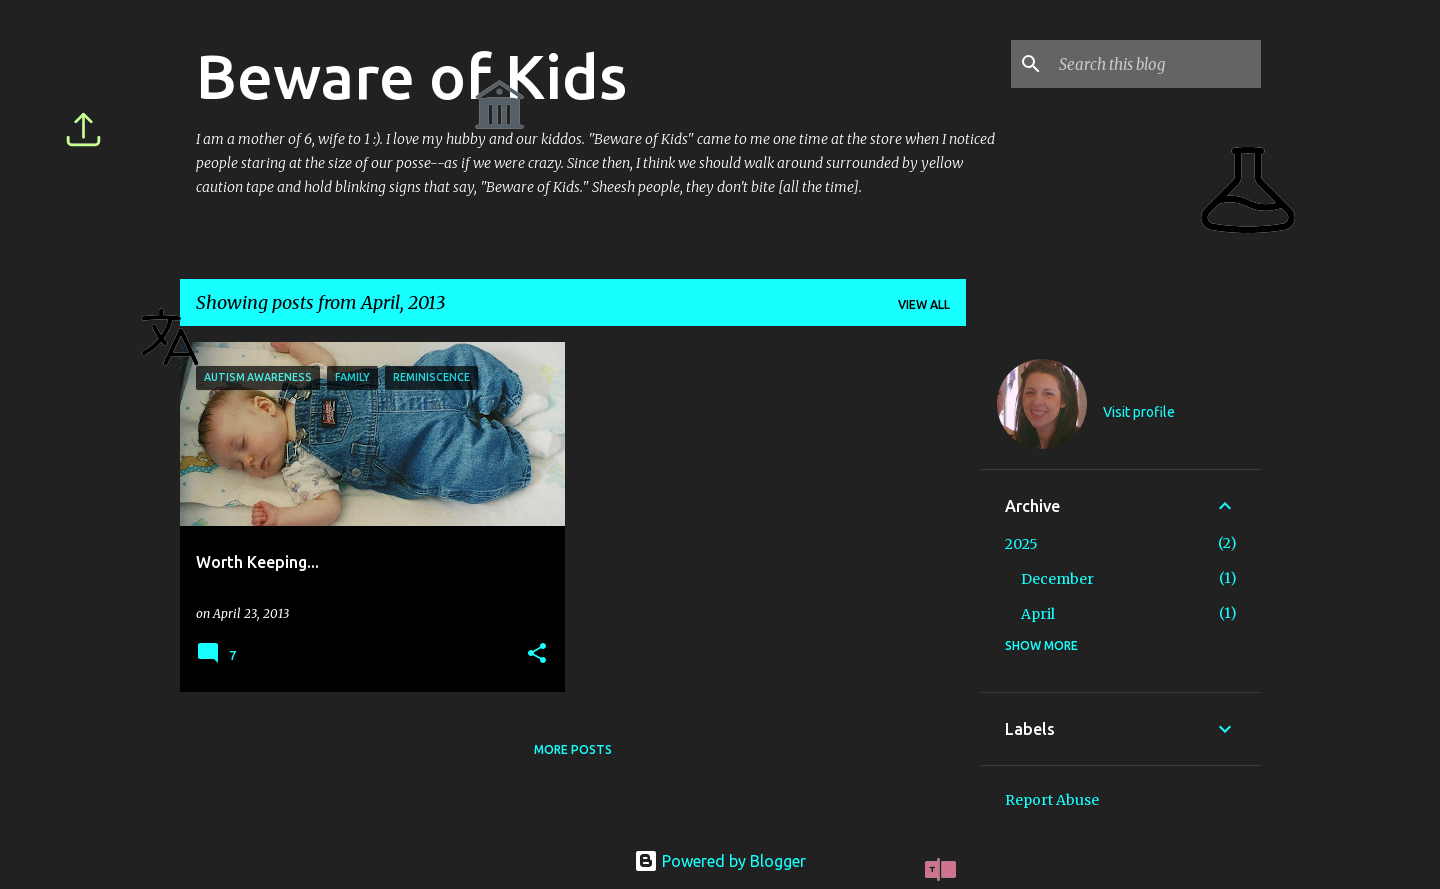 The height and width of the screenshot is (889, 1440). What do you see at coordinates (1248, 190) in the screenshot?
I see `access experimental or beta features` at bounding box center [1248, 190].